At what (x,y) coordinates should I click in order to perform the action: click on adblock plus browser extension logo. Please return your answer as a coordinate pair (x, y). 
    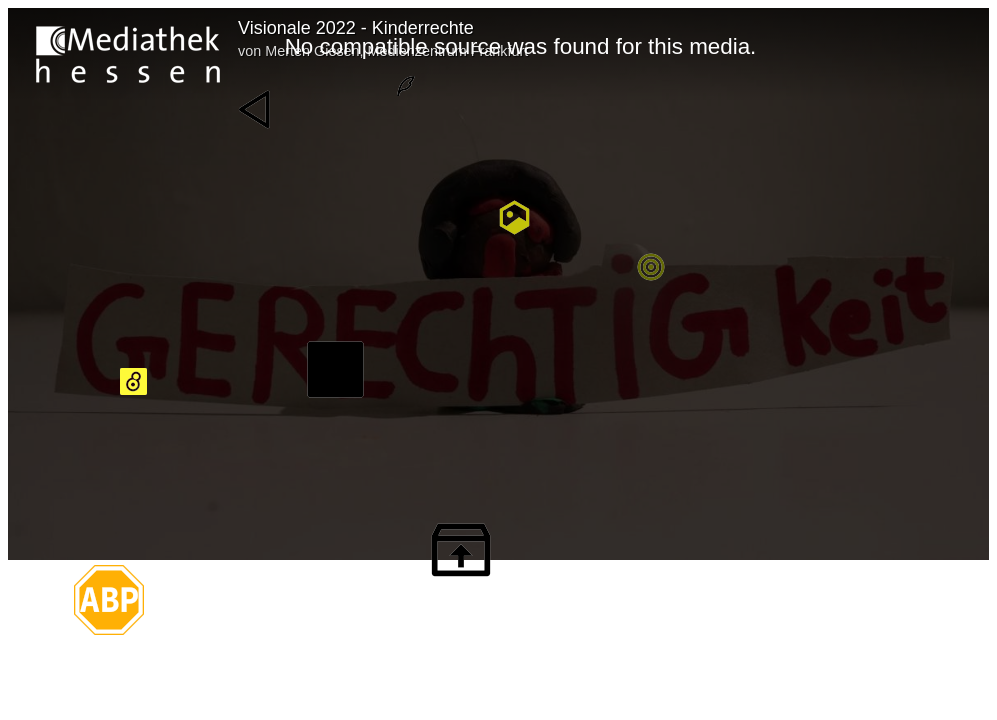
    Looking at the image, I should click on (109, 600).